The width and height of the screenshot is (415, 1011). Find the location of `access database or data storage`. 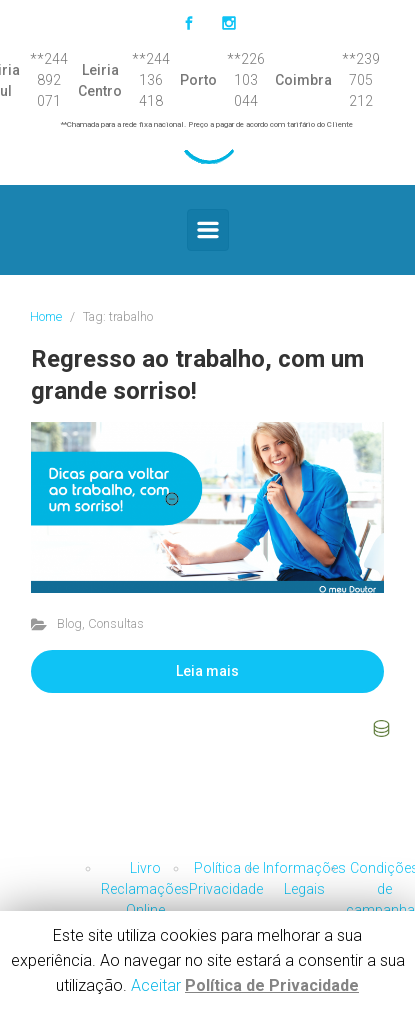

access database or data storage is located at coordinates (381, 728).